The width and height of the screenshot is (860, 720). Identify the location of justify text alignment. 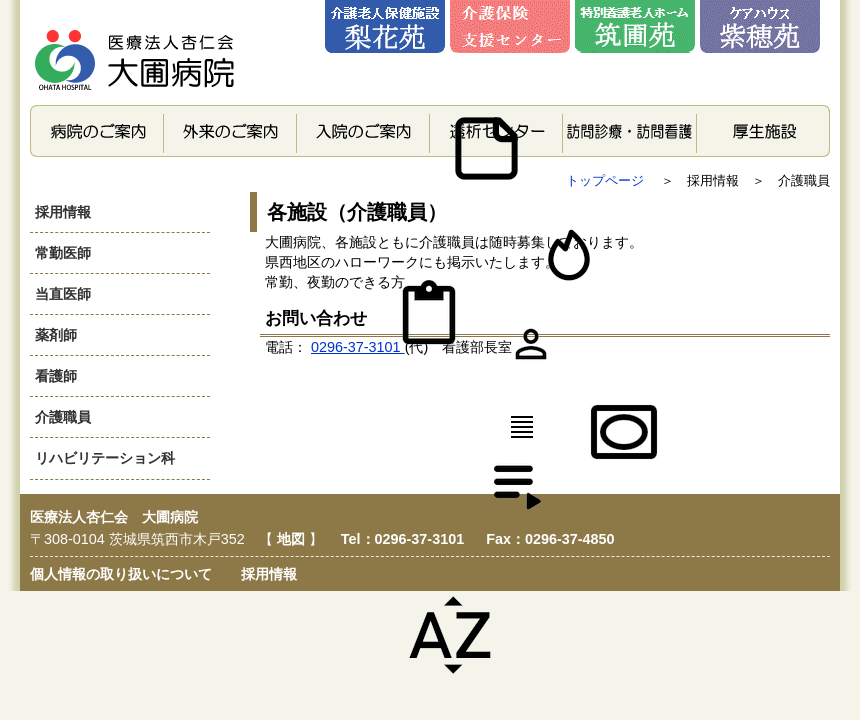
(522, 427).